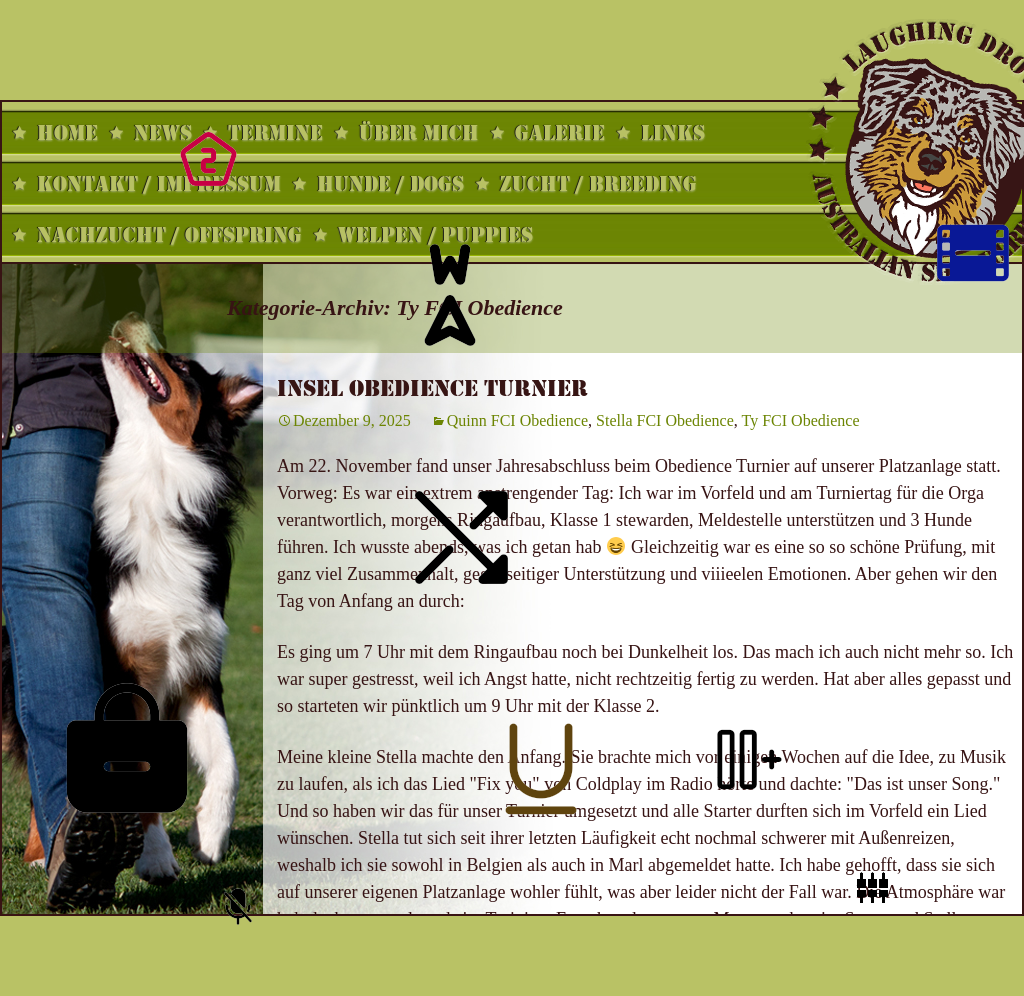 The image size is (1024, 996). Describe the element at coordinates (450, 295) in the screenshot. I see `navigate west` at that location.